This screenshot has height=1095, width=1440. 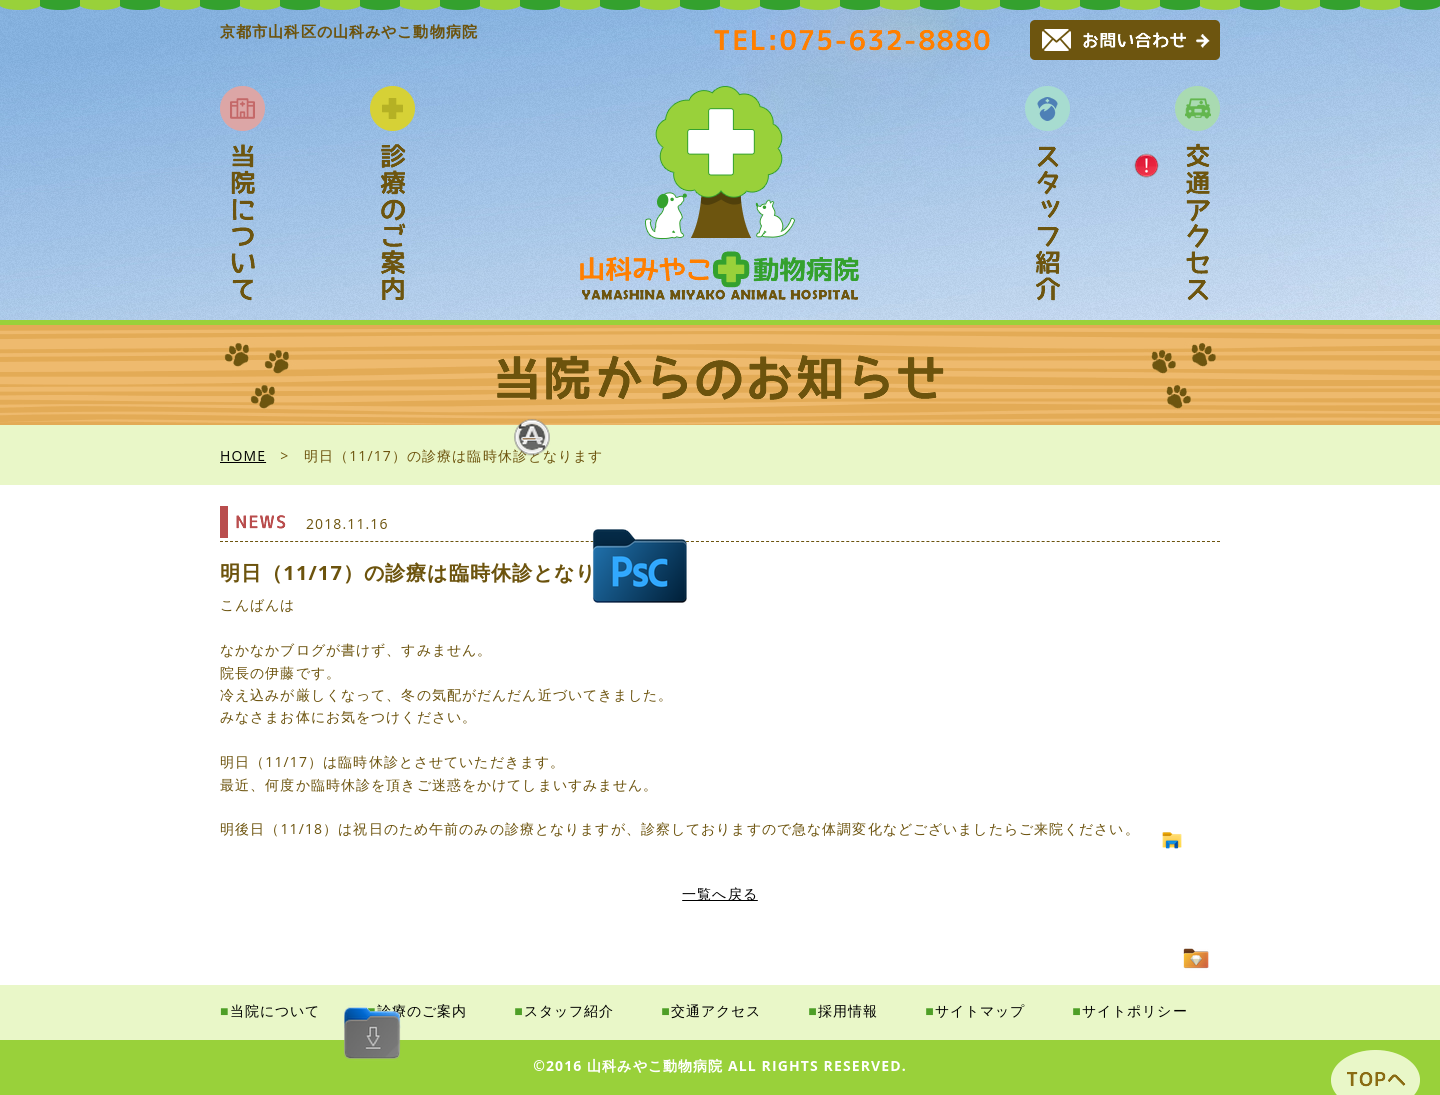 I want to click on open your downloads folder, so click(x=372, y=1033).